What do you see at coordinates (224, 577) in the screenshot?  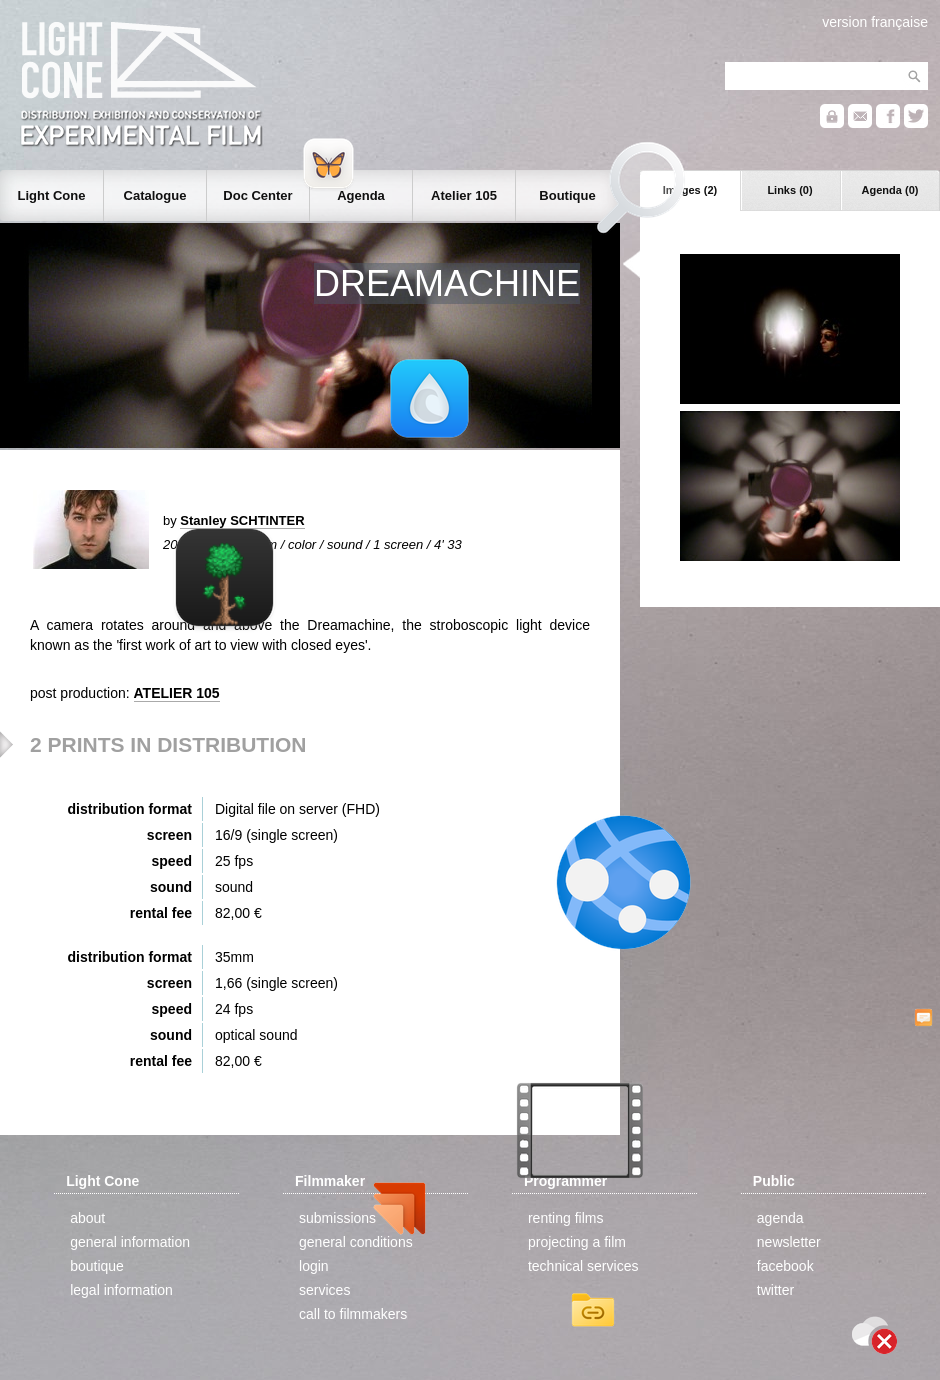 I see `launch Terraria game` at bounding box center [224, 577].